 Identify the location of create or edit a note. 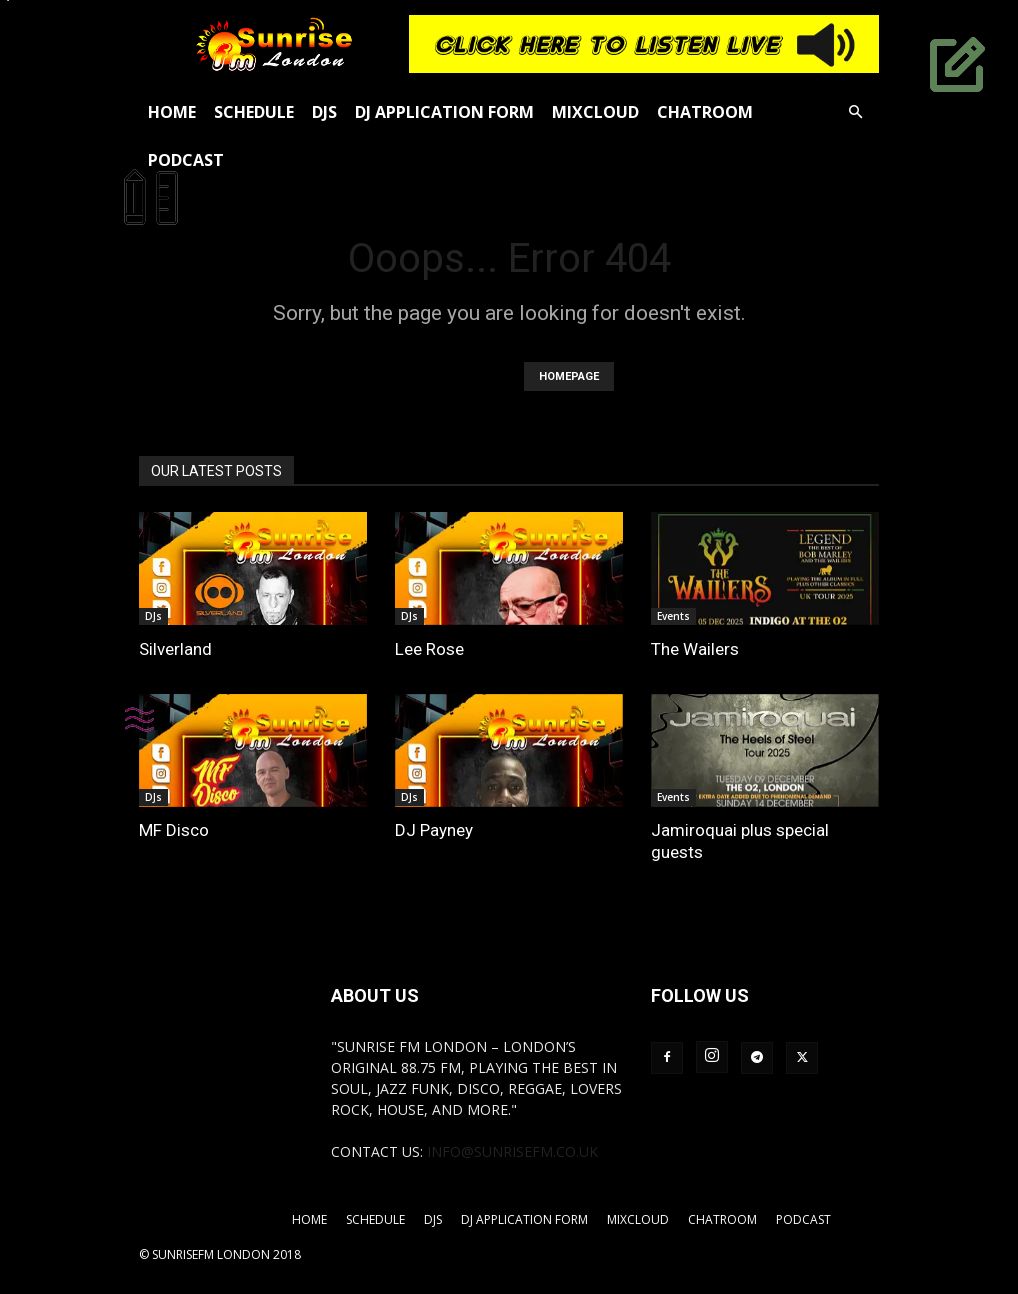
(956, 65).